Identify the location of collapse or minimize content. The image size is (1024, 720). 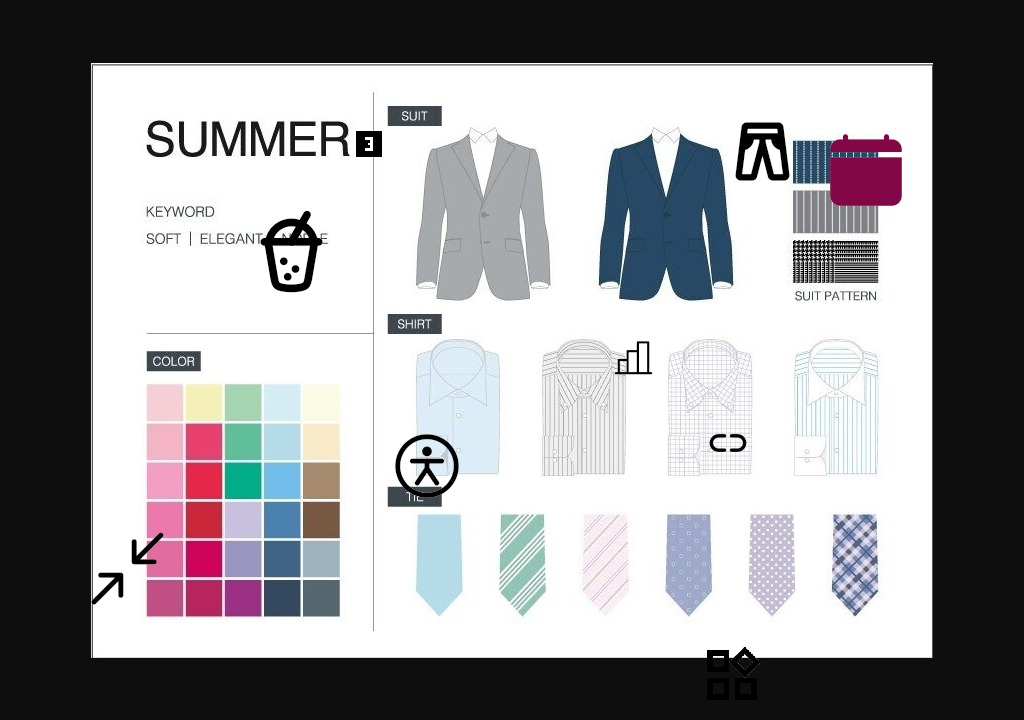
(127, 568).